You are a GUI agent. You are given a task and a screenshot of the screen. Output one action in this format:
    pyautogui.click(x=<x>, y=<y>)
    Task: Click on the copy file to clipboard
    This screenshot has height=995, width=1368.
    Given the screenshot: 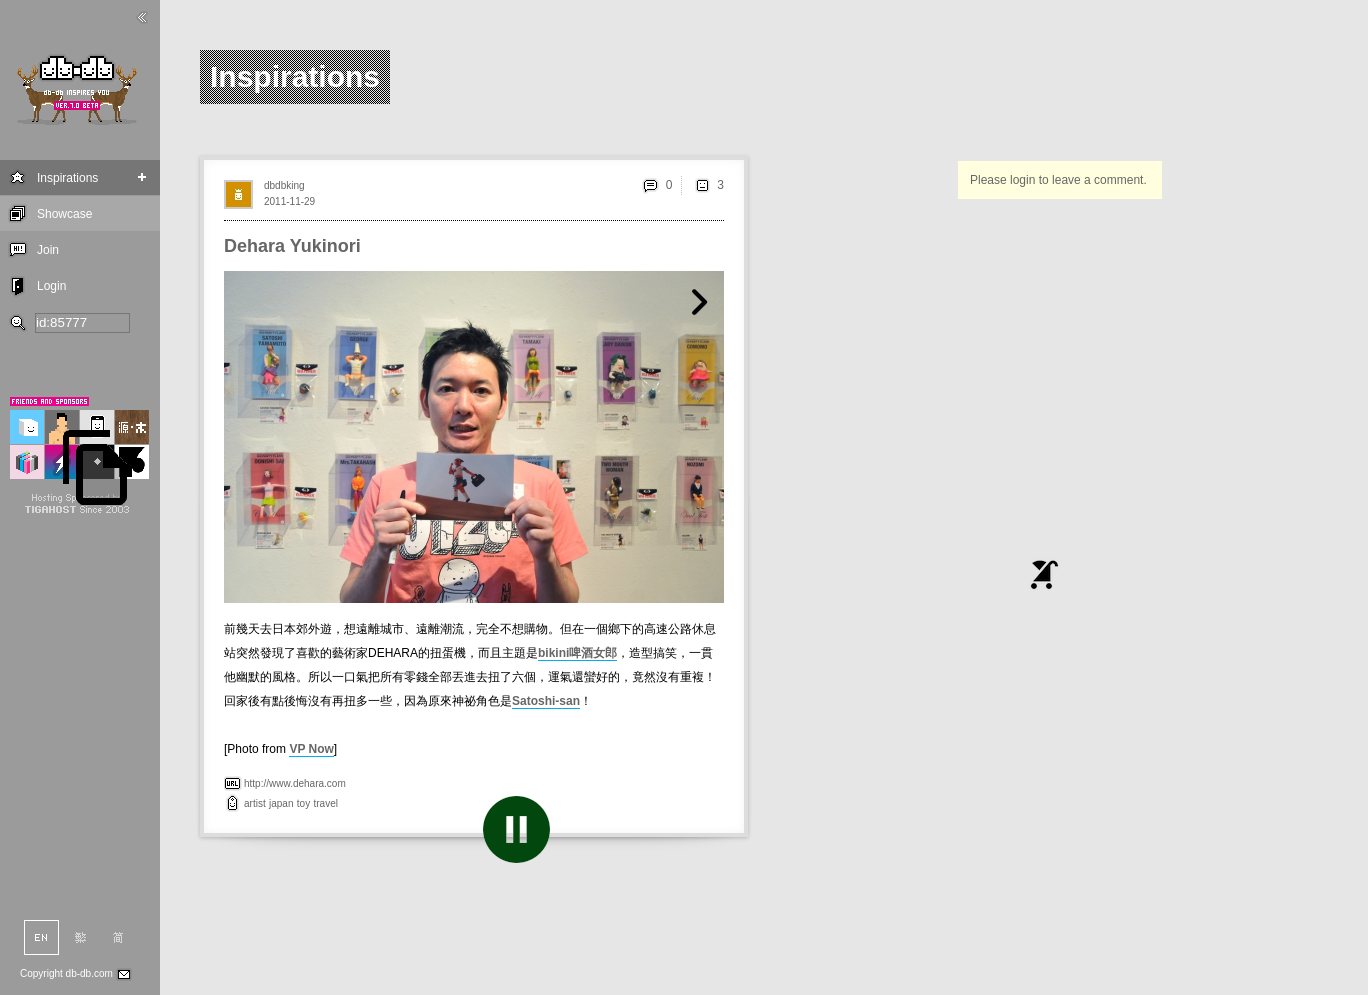 What is the action you would take?
    pyautogui.click(x=96, y=467)
    